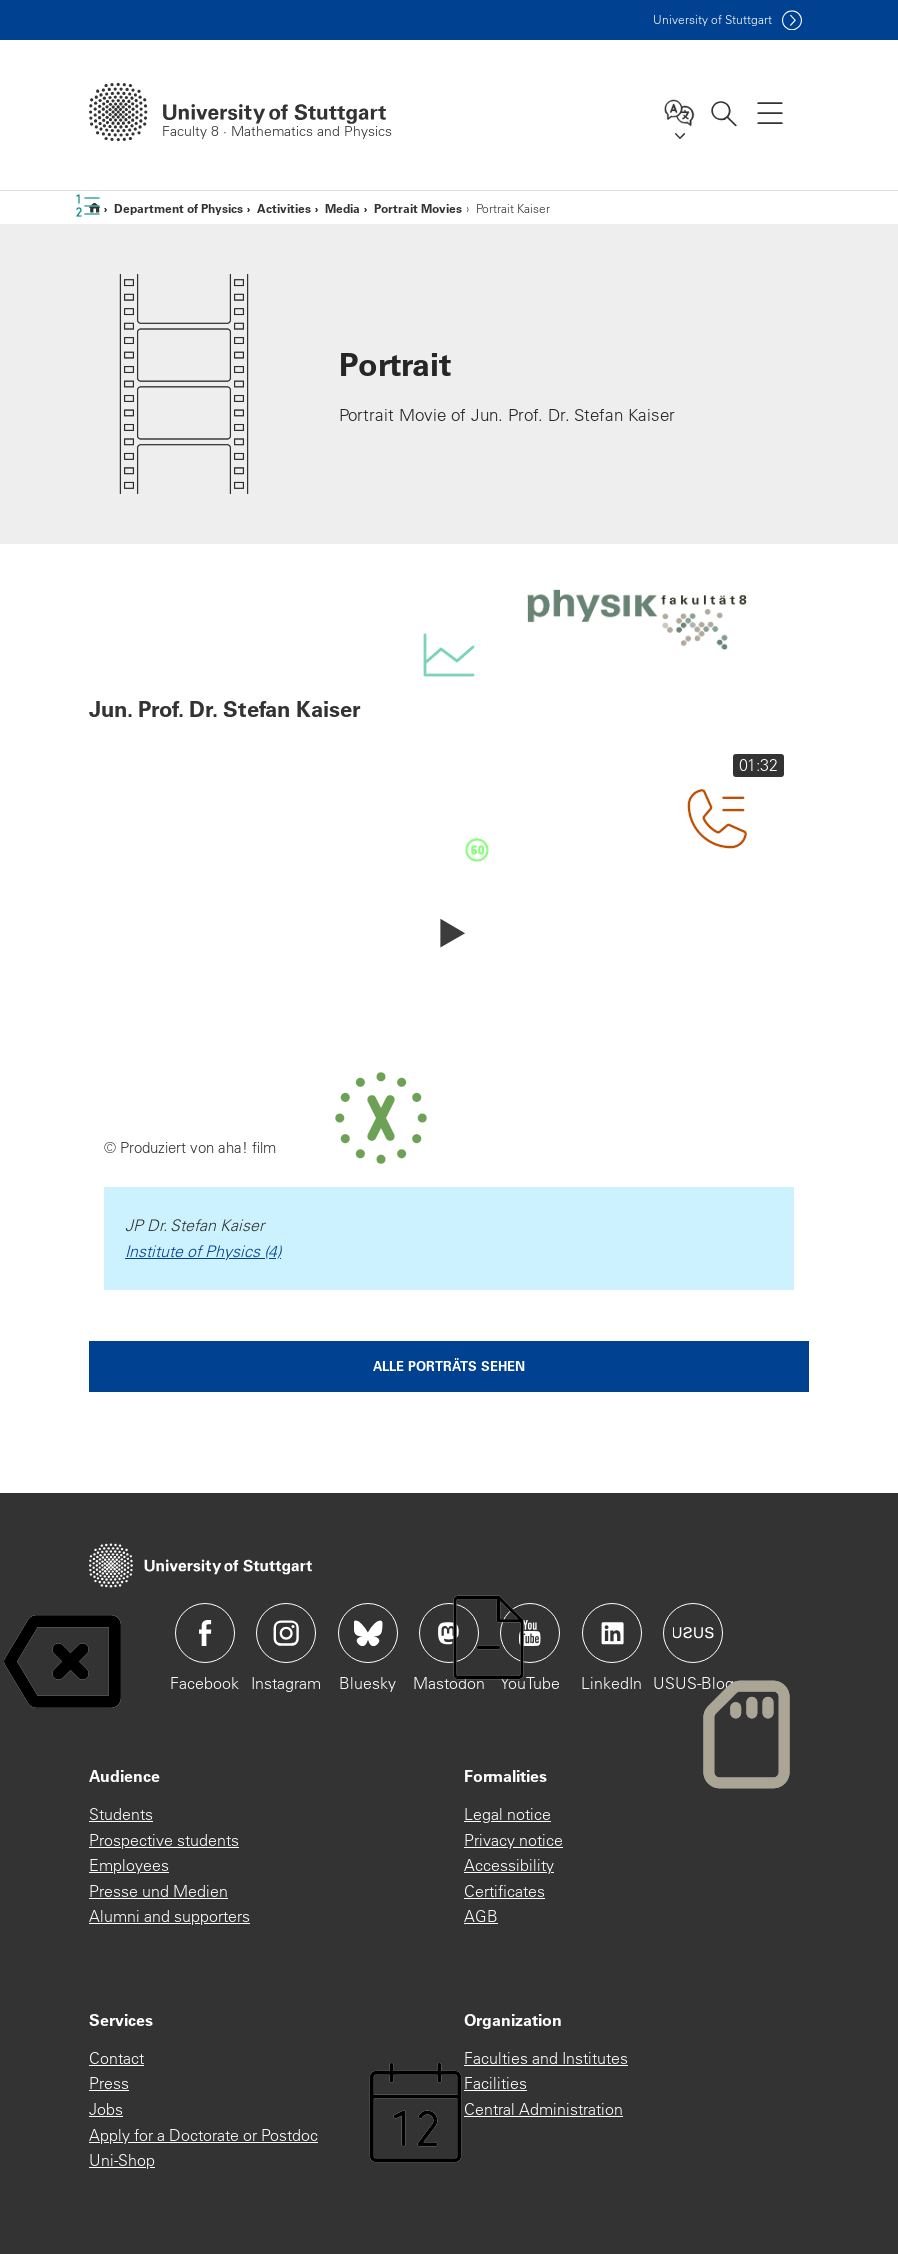 This screenshot has width=898, height=2254. Describe the element at coordinates (746, 1734) in the screenshot. I see `access sd card storage` at that location.